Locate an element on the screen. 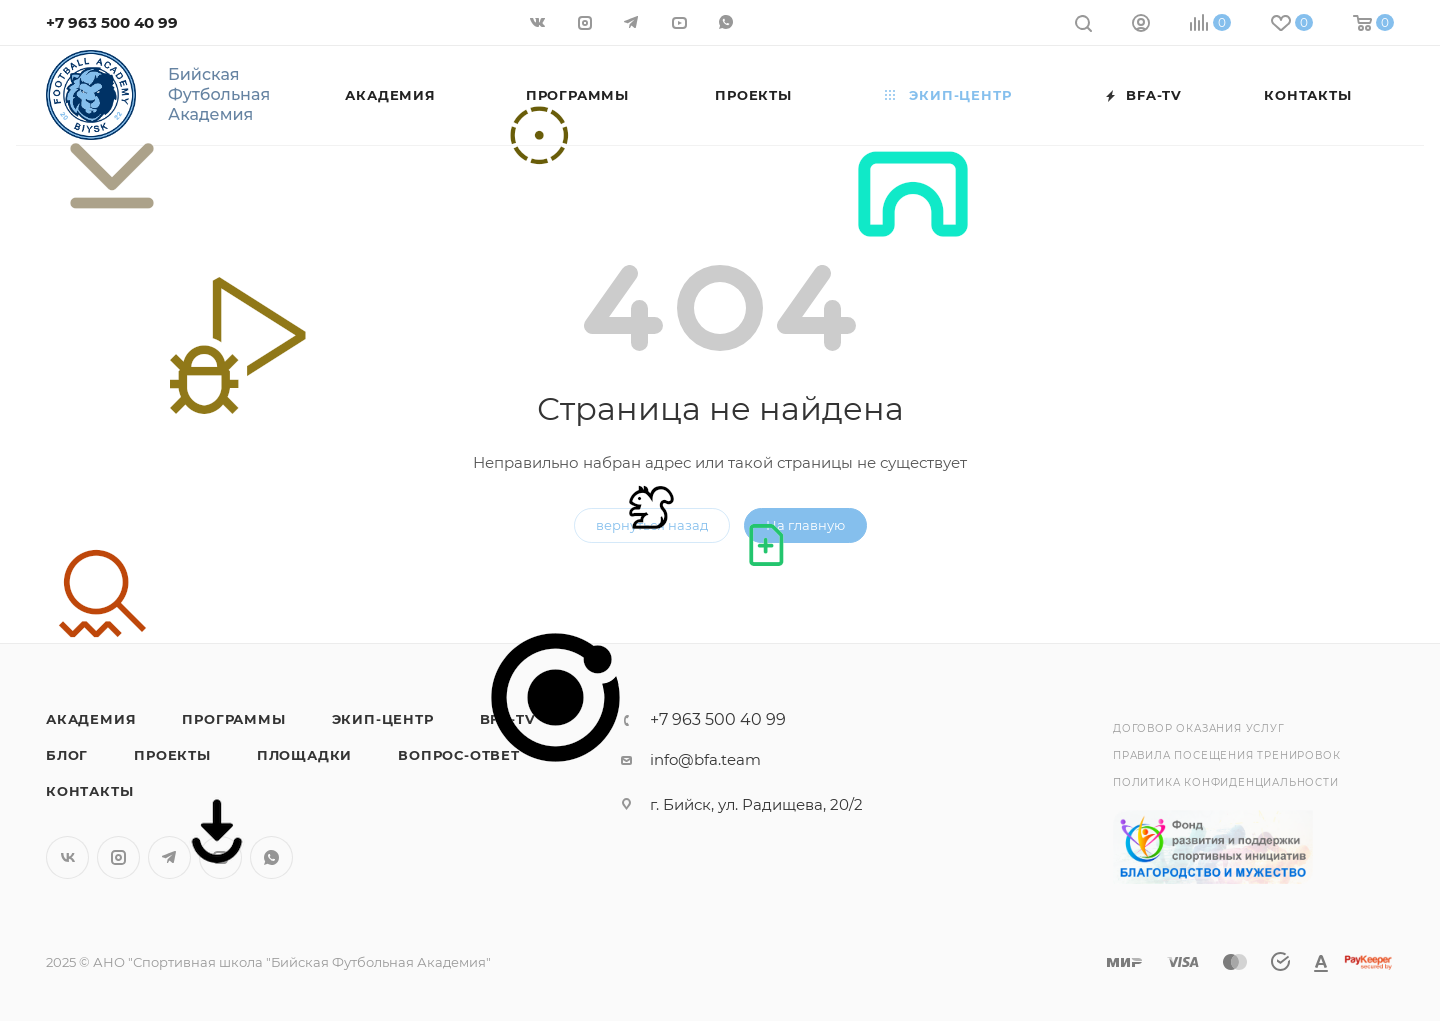 The image size is (1440, 1021). download content to device is located at coordinates (217, 829).